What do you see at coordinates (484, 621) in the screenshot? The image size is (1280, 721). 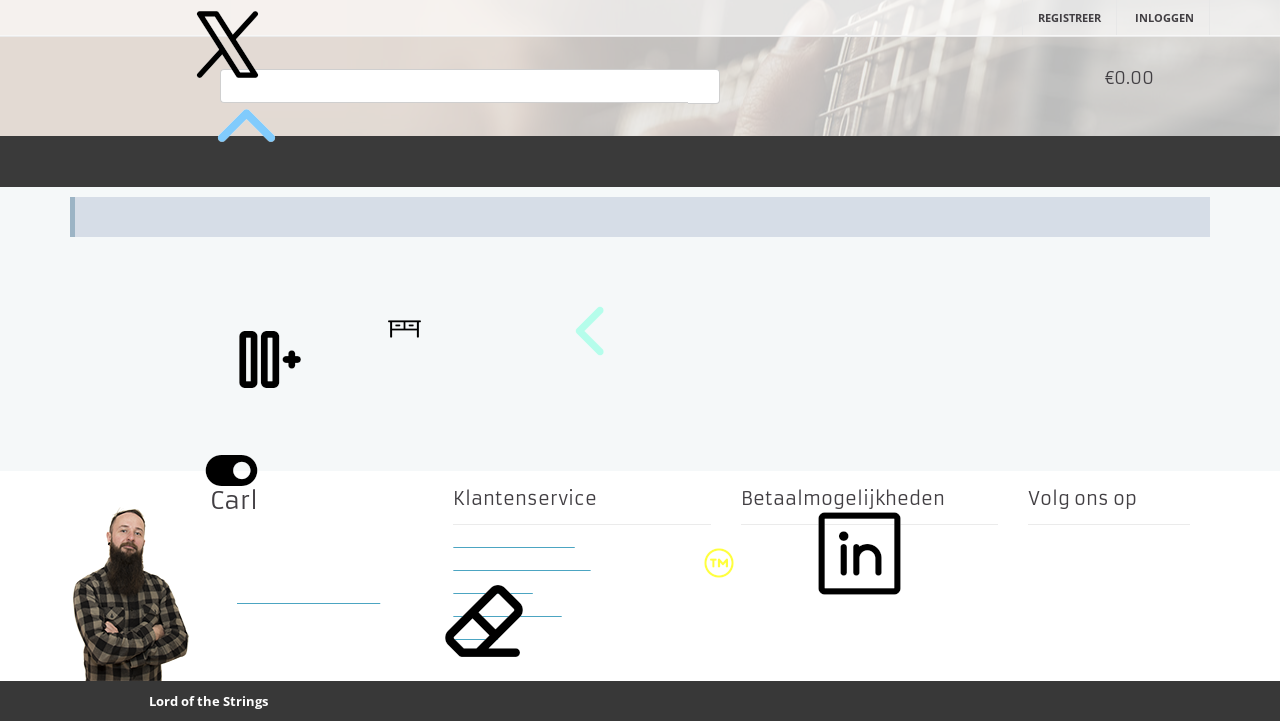 I see `erase or clear content` at bounding box center [484, 621].